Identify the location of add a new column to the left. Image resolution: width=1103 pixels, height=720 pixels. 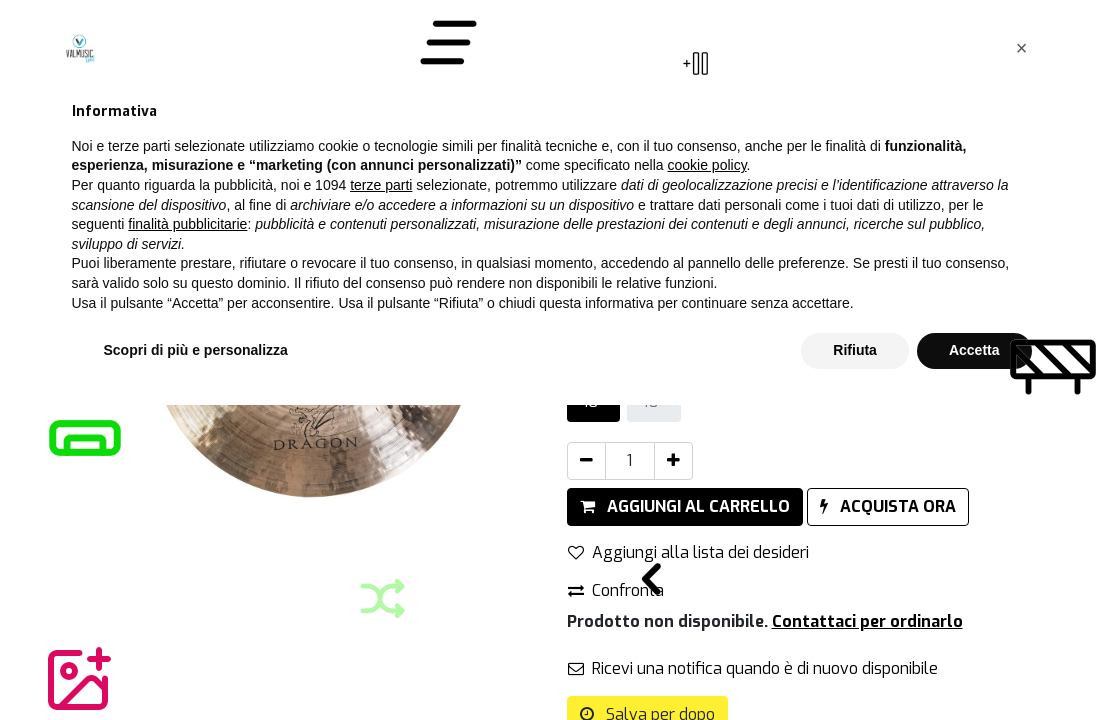
(697, 63).